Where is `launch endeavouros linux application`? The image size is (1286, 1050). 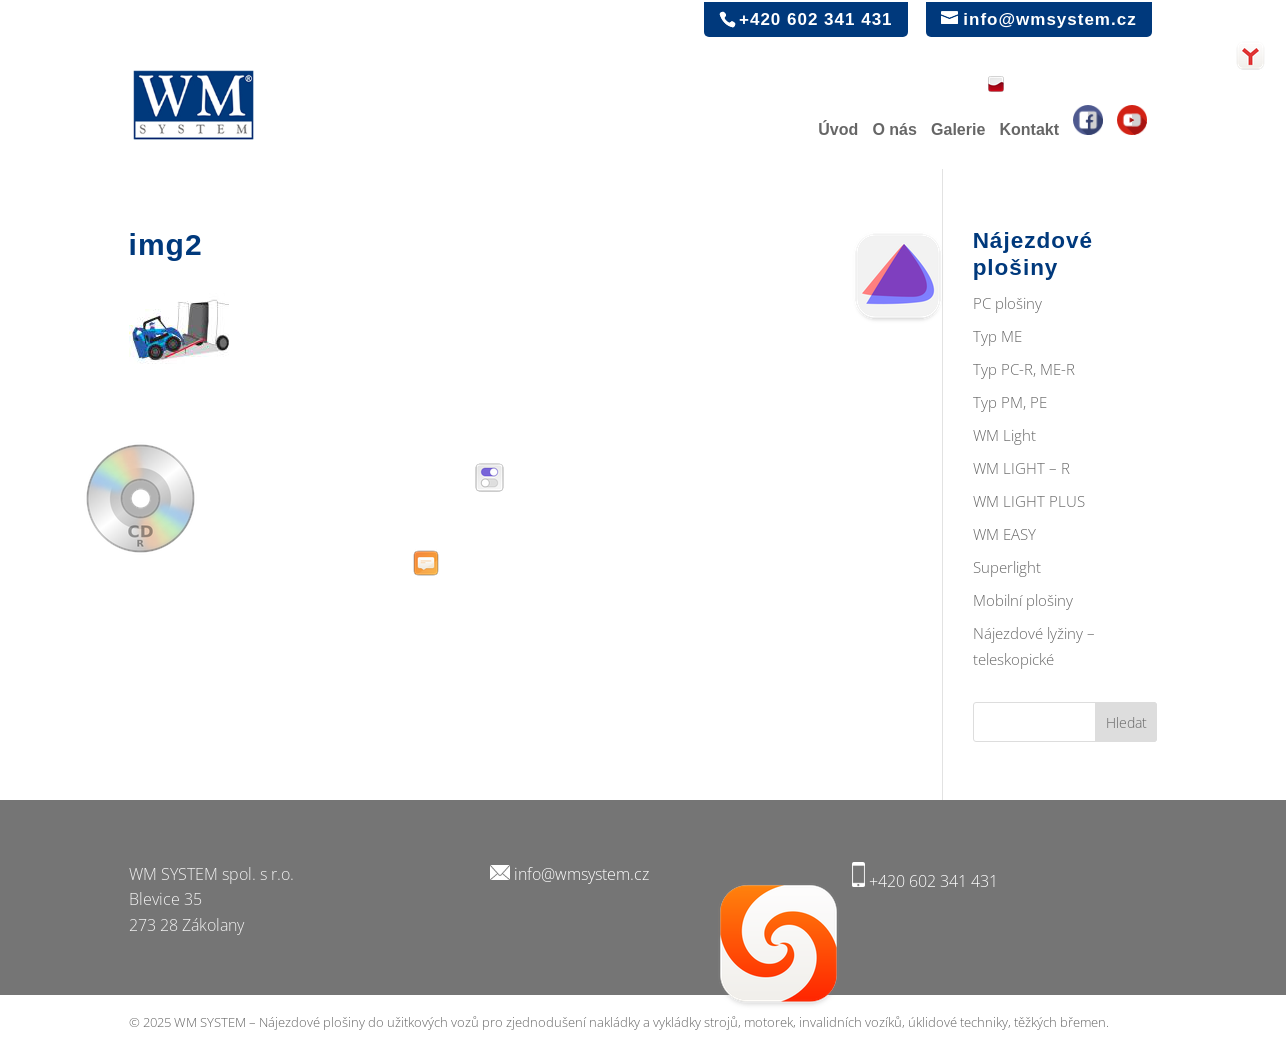 launch endeavouros linux application is located at coordinates (898, 276).